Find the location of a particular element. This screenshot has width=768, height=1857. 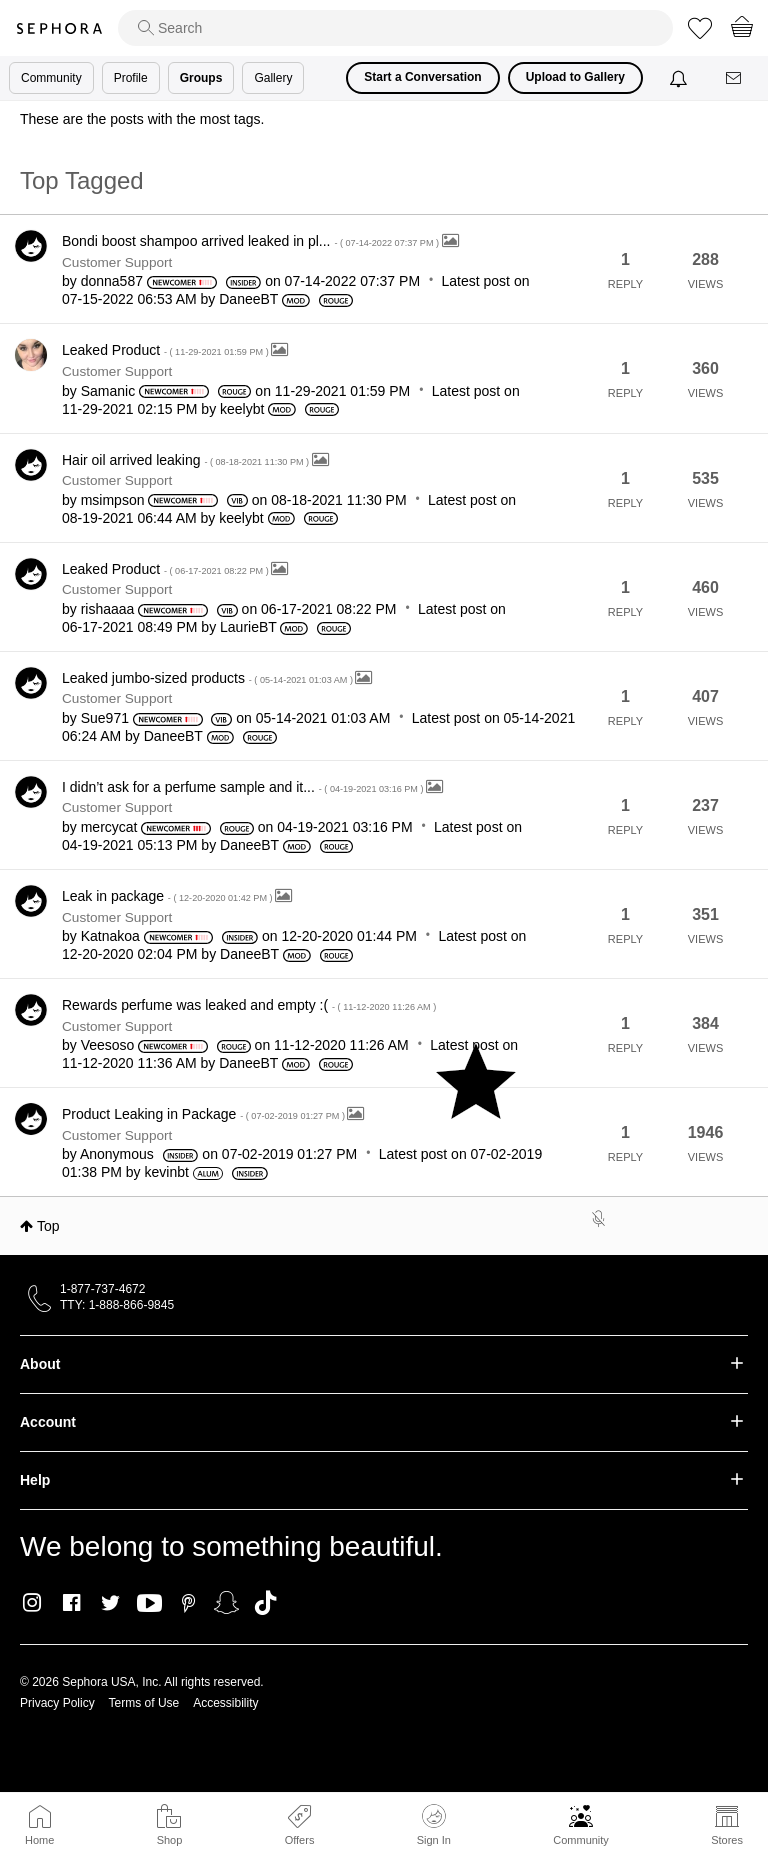

mute your microphone is located at coordinates (598, 1218).